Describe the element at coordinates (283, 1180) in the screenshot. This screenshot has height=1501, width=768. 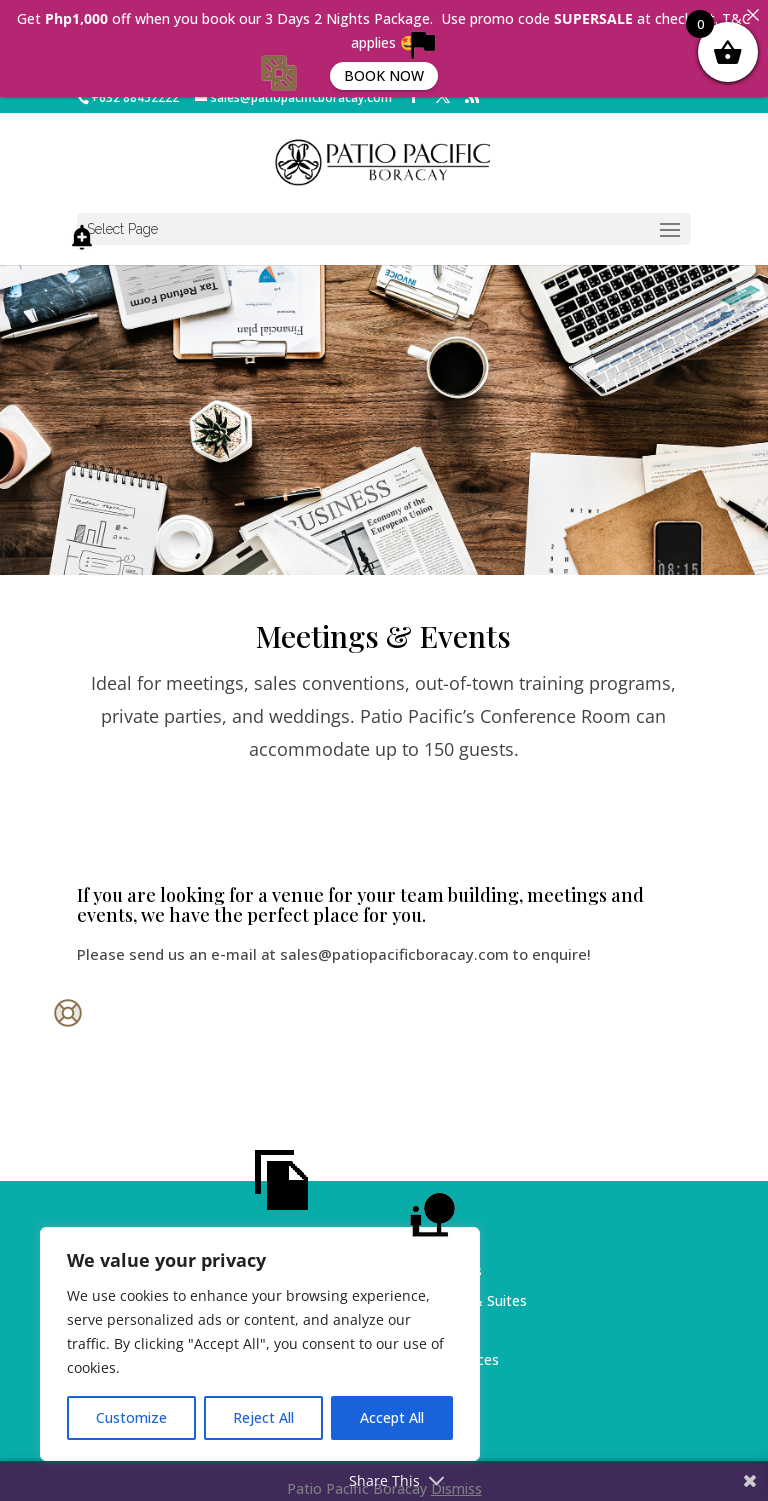
I see `copy file to clipboard` at that location.